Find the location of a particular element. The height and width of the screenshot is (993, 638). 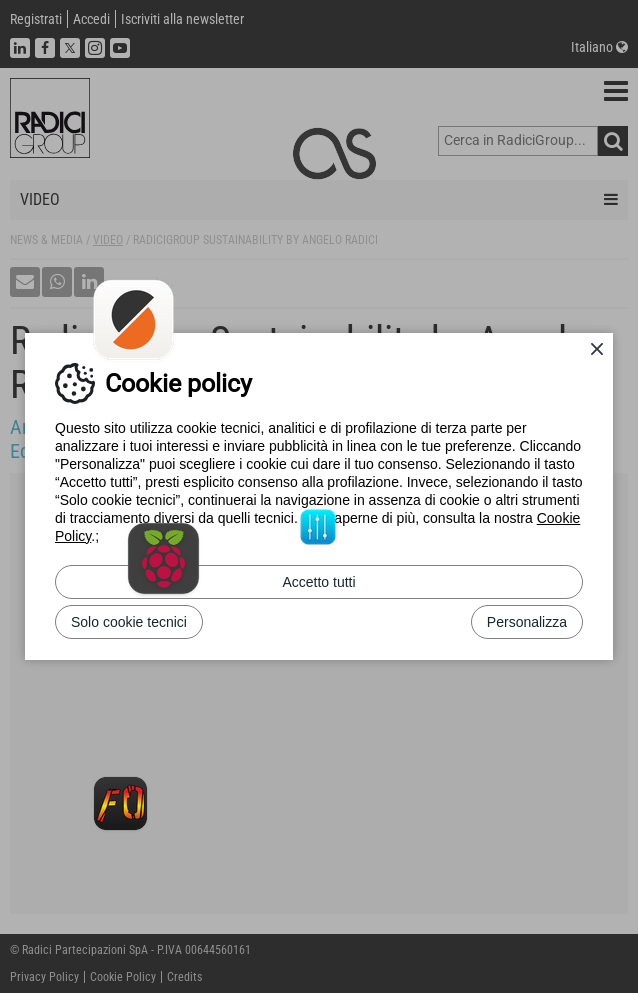

connect your last.fm account is located at coordinates (334, 147).